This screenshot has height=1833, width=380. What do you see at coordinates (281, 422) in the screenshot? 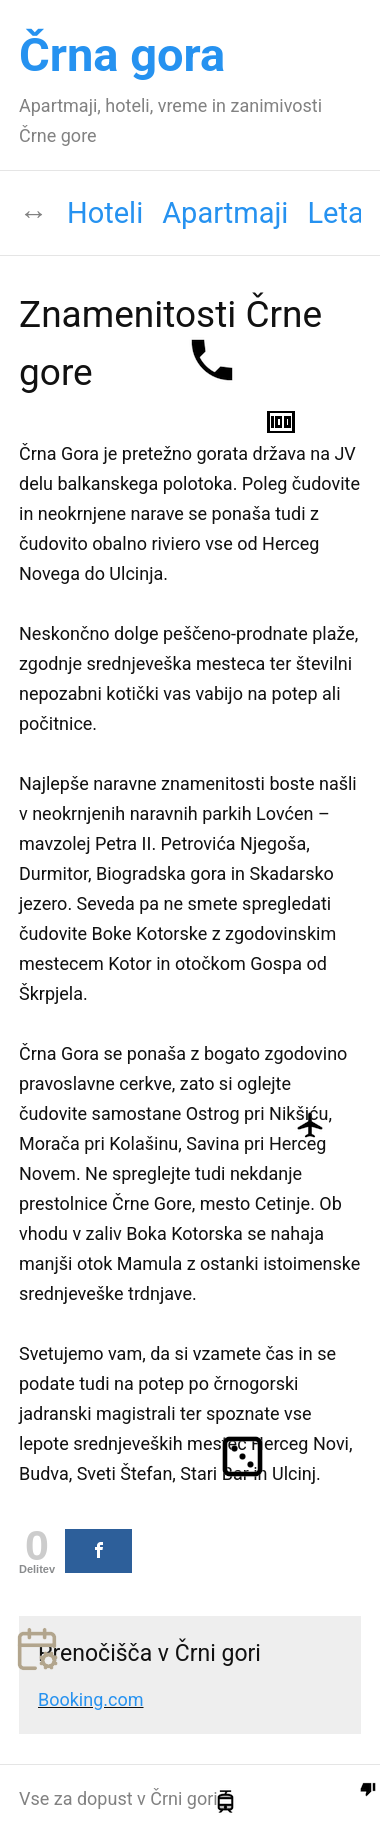
I see `view currency or money-related information` at bounding box center [281, 422].